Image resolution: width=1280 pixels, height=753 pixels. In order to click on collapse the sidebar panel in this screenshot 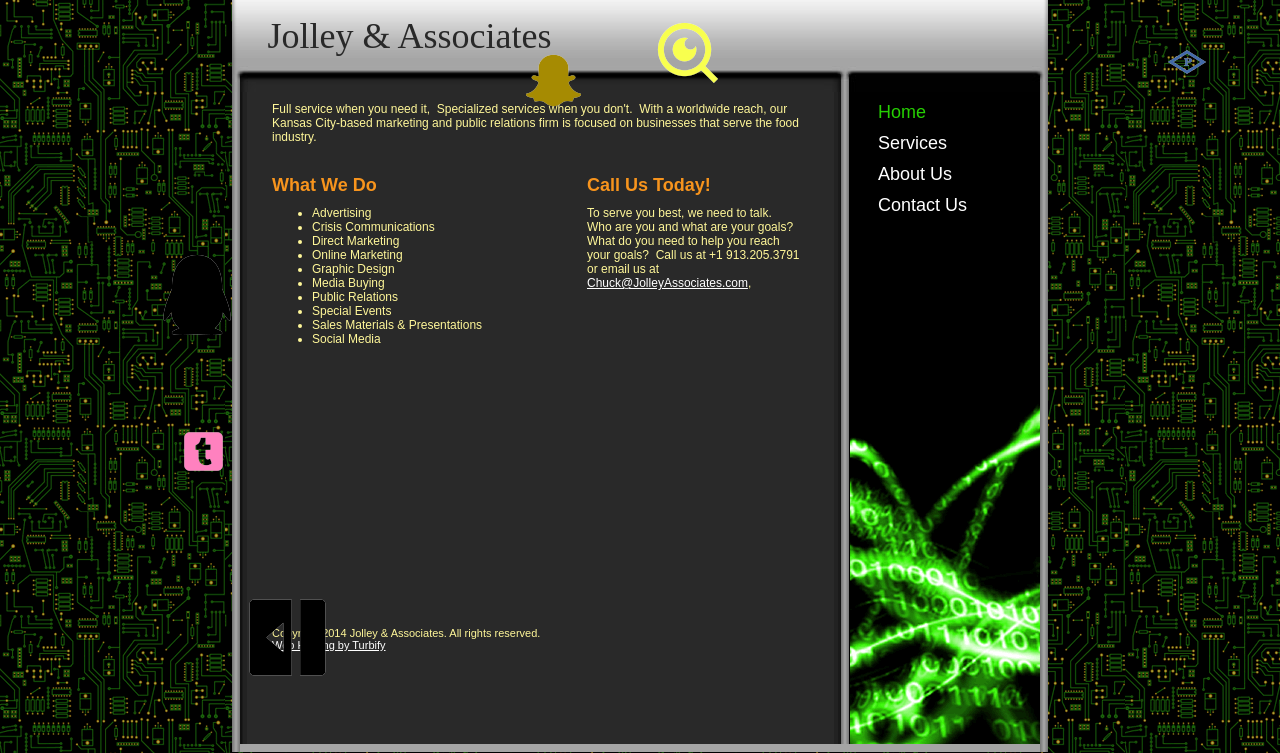, I will do `click(287, 637)`.